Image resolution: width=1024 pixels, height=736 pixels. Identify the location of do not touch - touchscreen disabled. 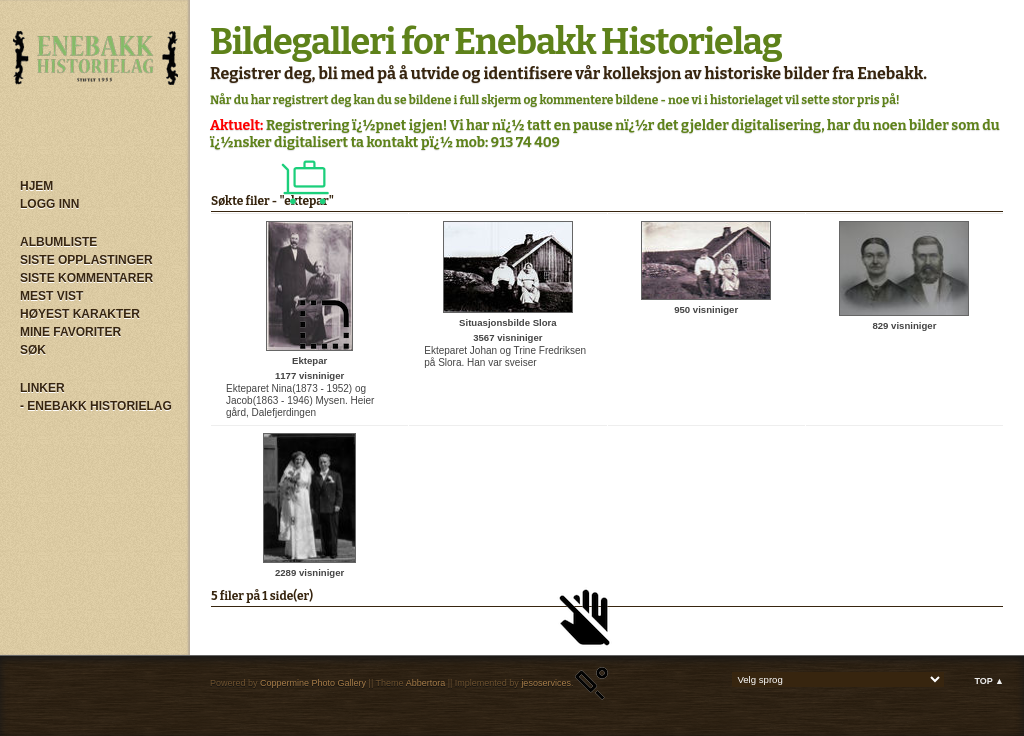
(586, 618).